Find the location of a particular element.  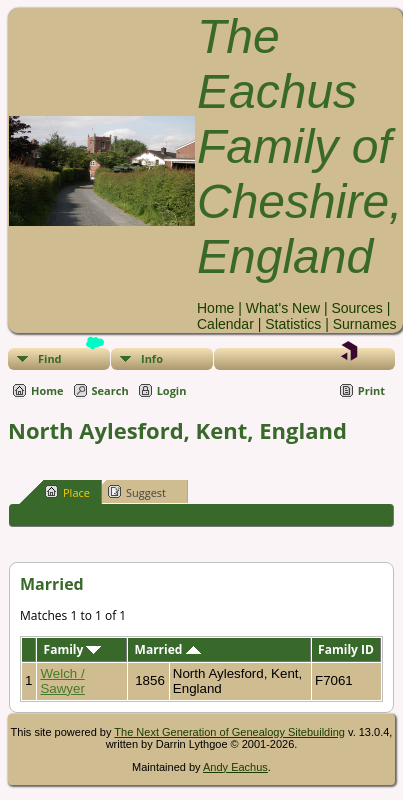

open Salesforce CRM app is located at coordinates (95, 343).